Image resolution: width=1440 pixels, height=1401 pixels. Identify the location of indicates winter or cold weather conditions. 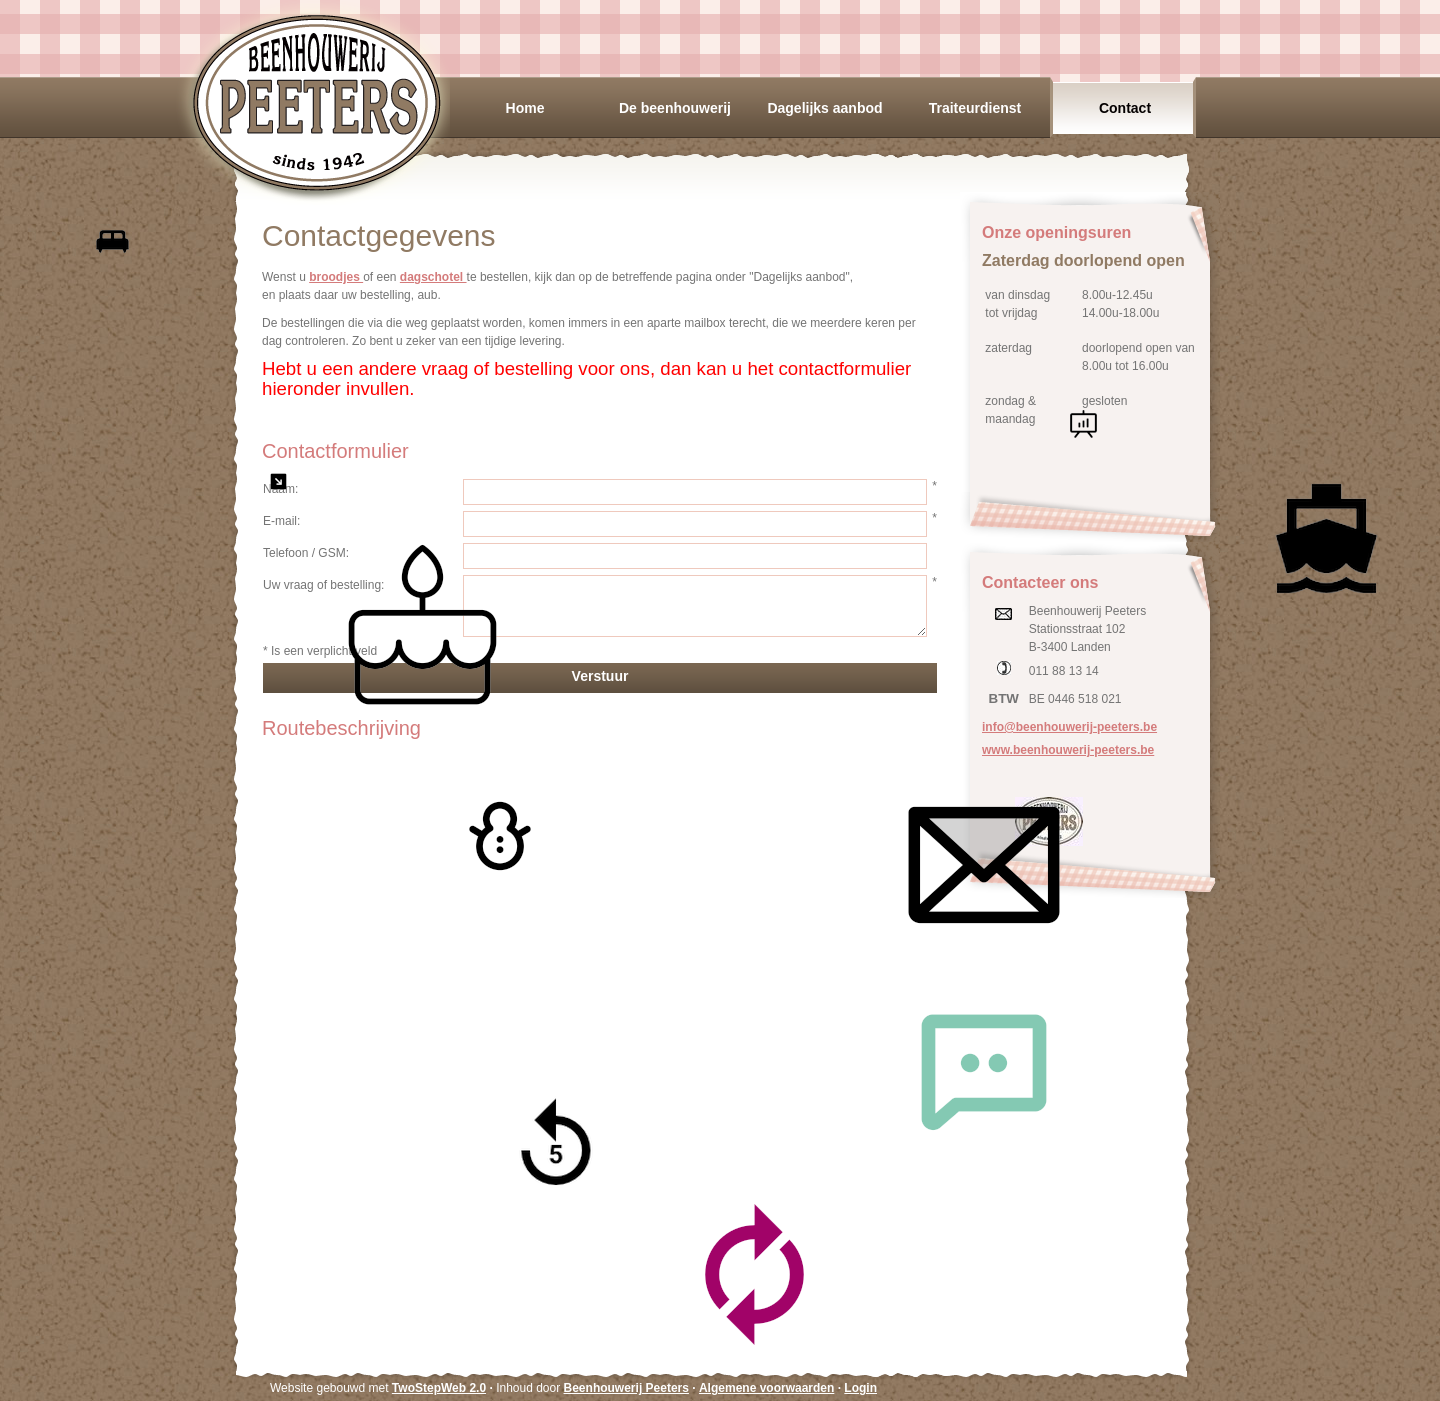
(500, 836).